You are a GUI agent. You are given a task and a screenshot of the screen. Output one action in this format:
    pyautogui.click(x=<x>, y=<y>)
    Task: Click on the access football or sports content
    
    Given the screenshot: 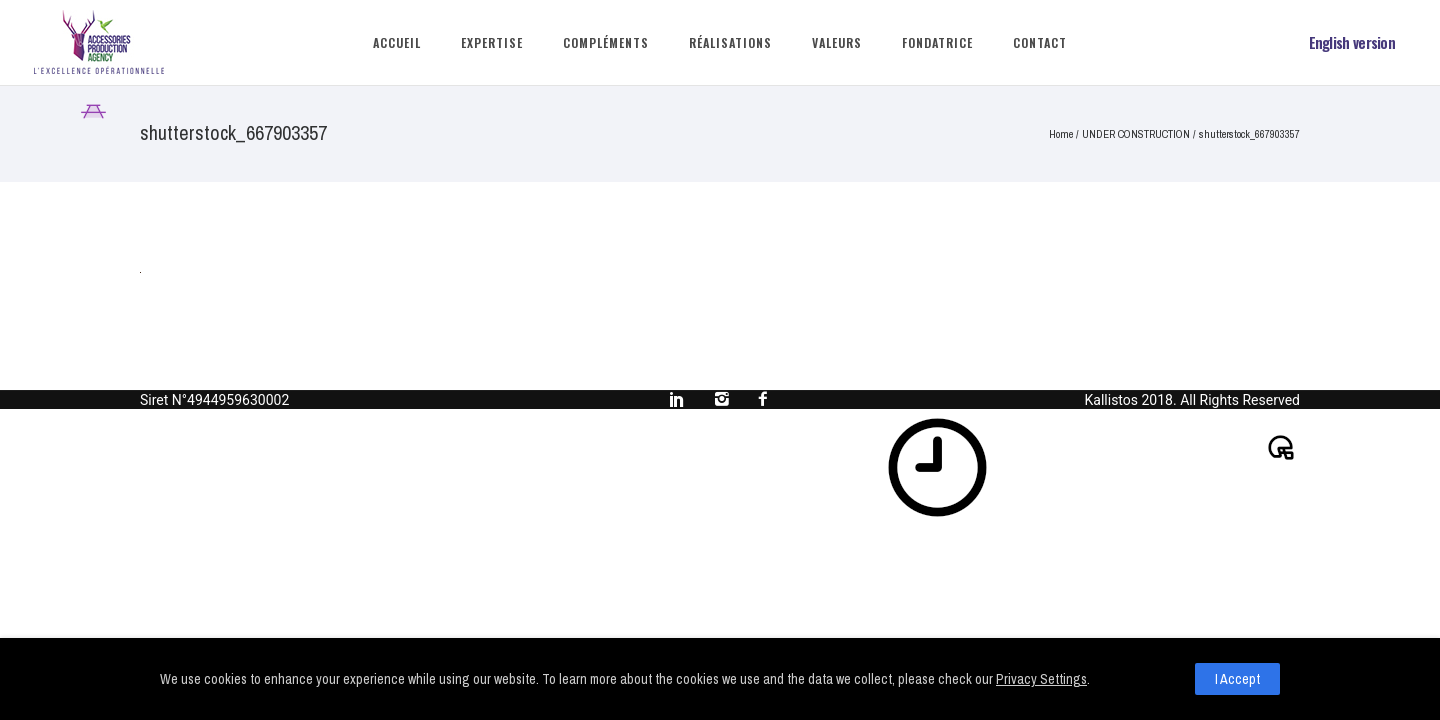 What is the action you would take?
    pyautogui.click(x=1281, y=448)
    